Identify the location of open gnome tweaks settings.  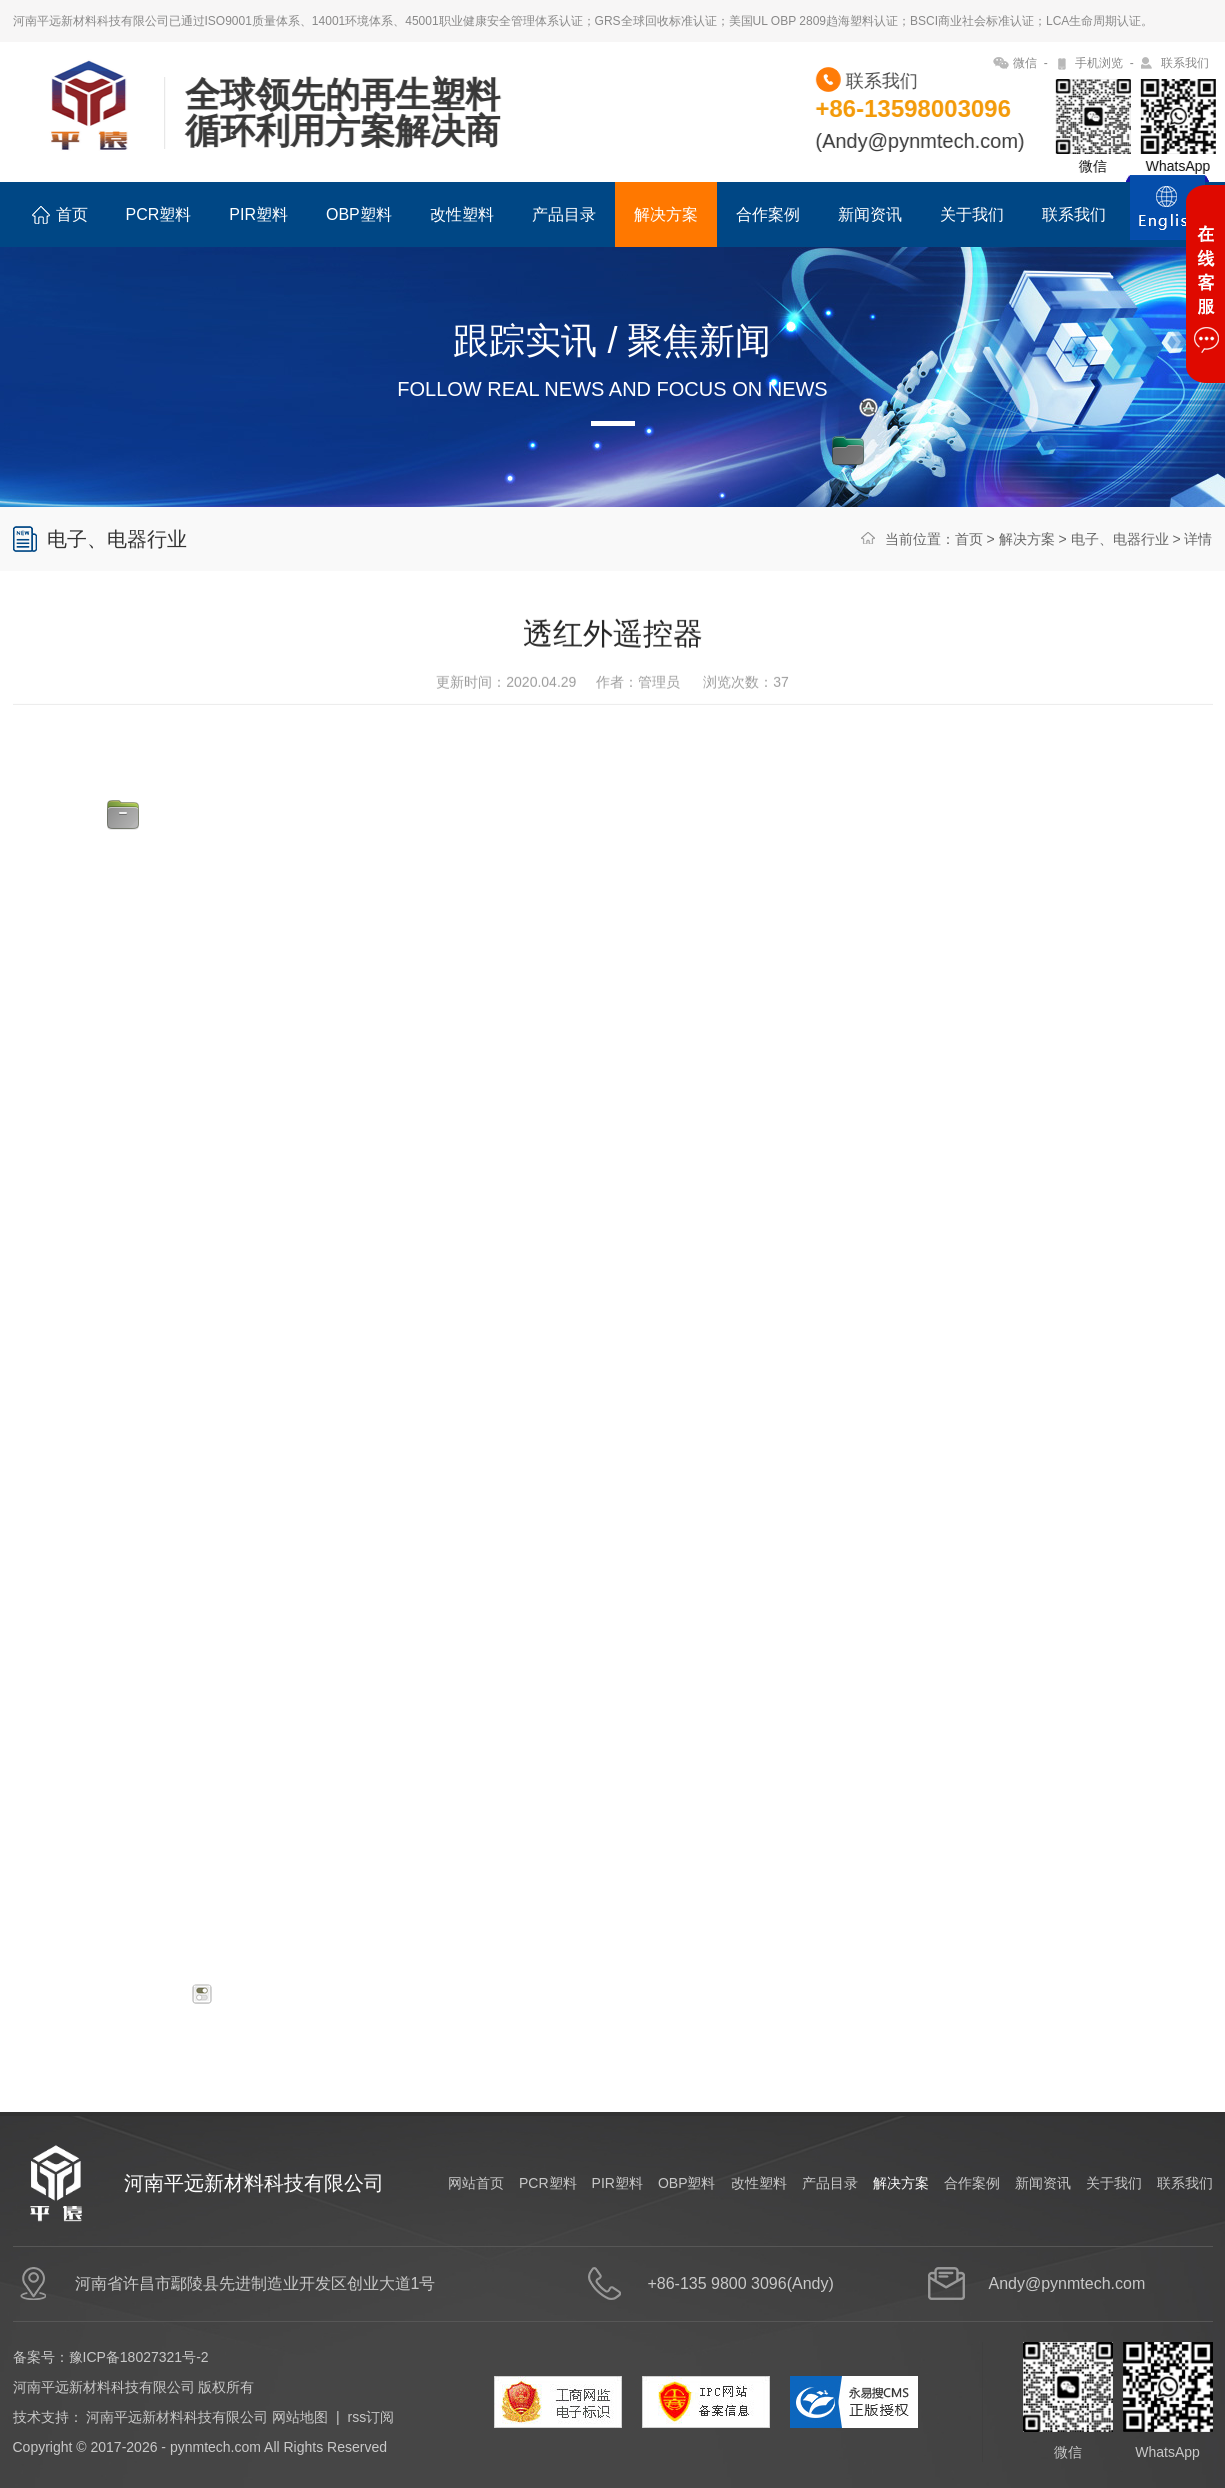
(202, 1994).